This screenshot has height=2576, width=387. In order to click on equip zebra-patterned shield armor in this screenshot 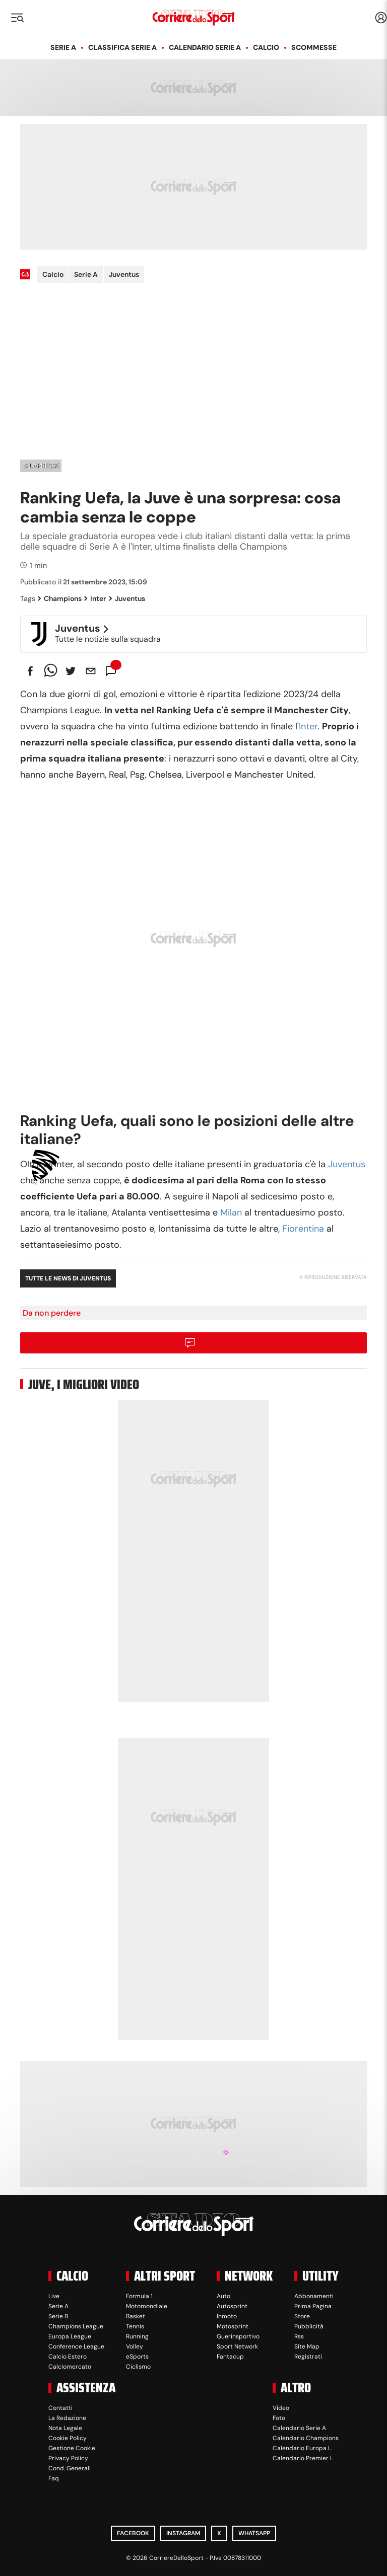, I will do `click(45, 1166)`.